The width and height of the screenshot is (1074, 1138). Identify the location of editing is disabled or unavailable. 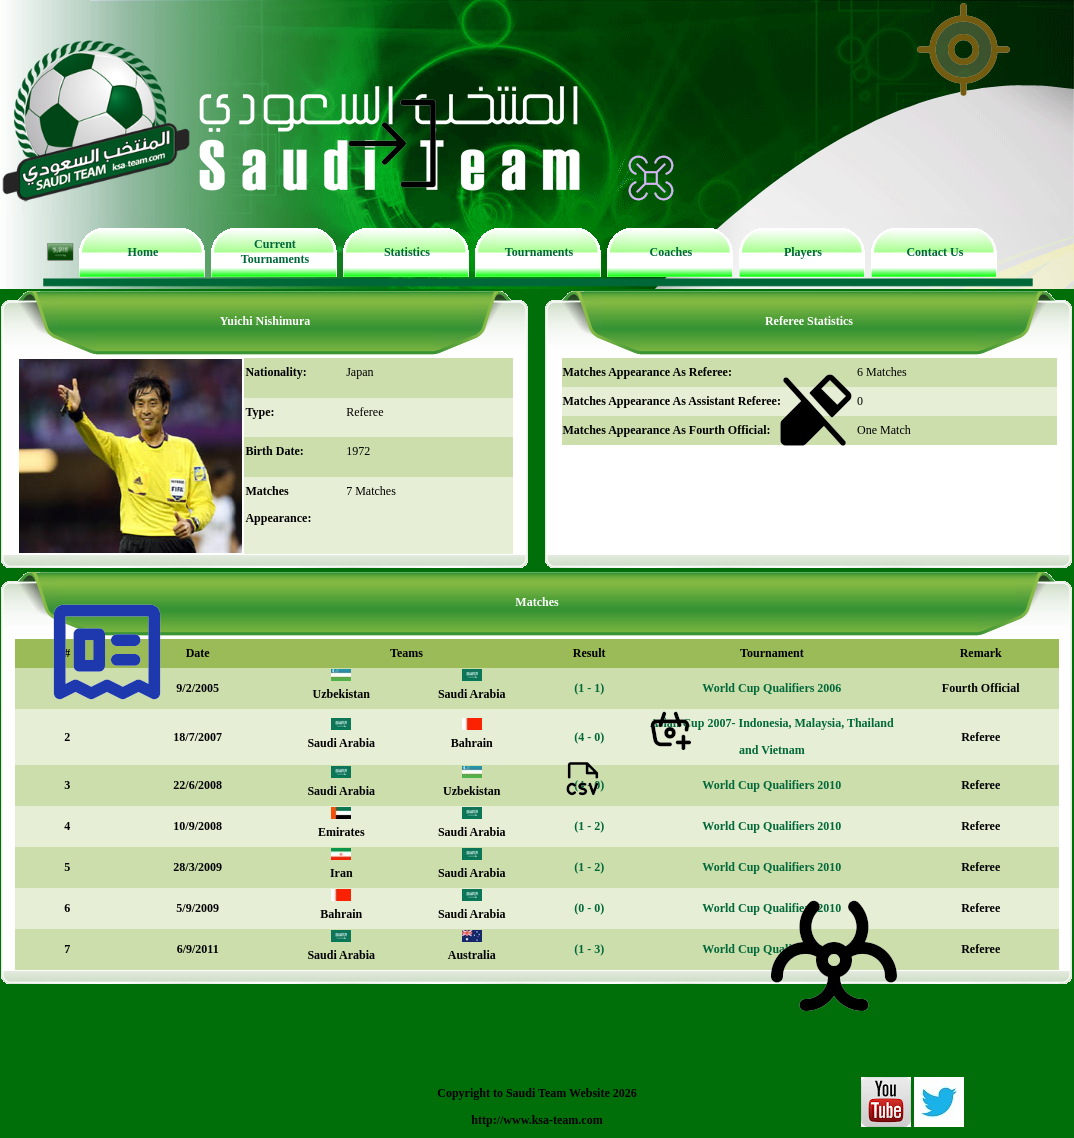
(814, 411).